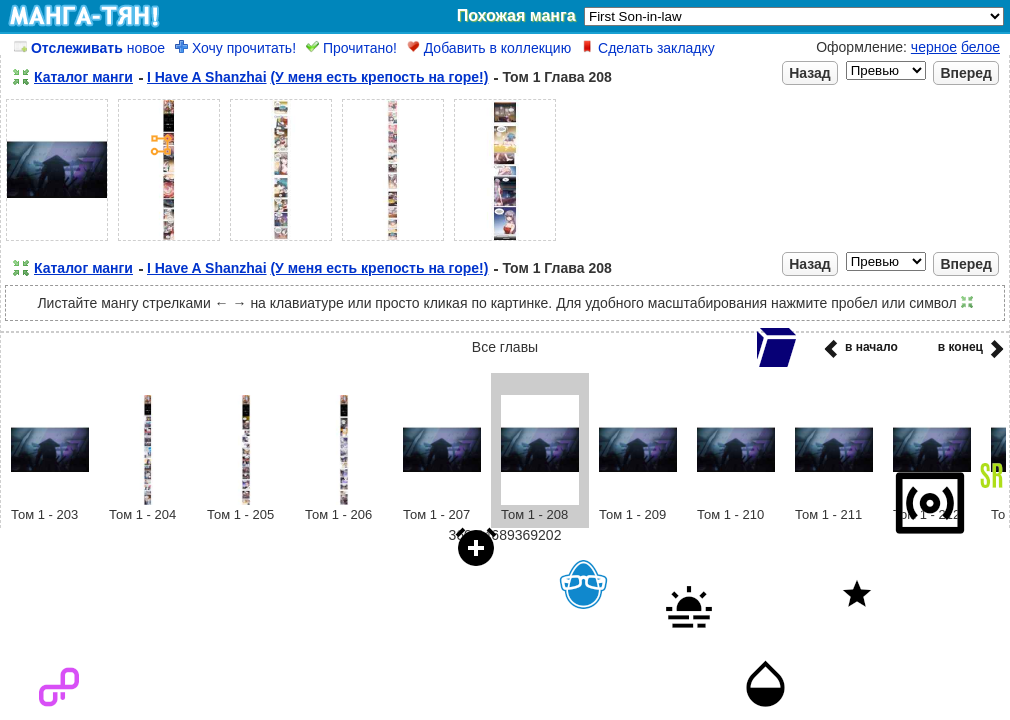 This screenshot has height=720, width=1010. Describe the element at coordinates (476, 546) in the screenshot. I see `add a new alarm` at that location.